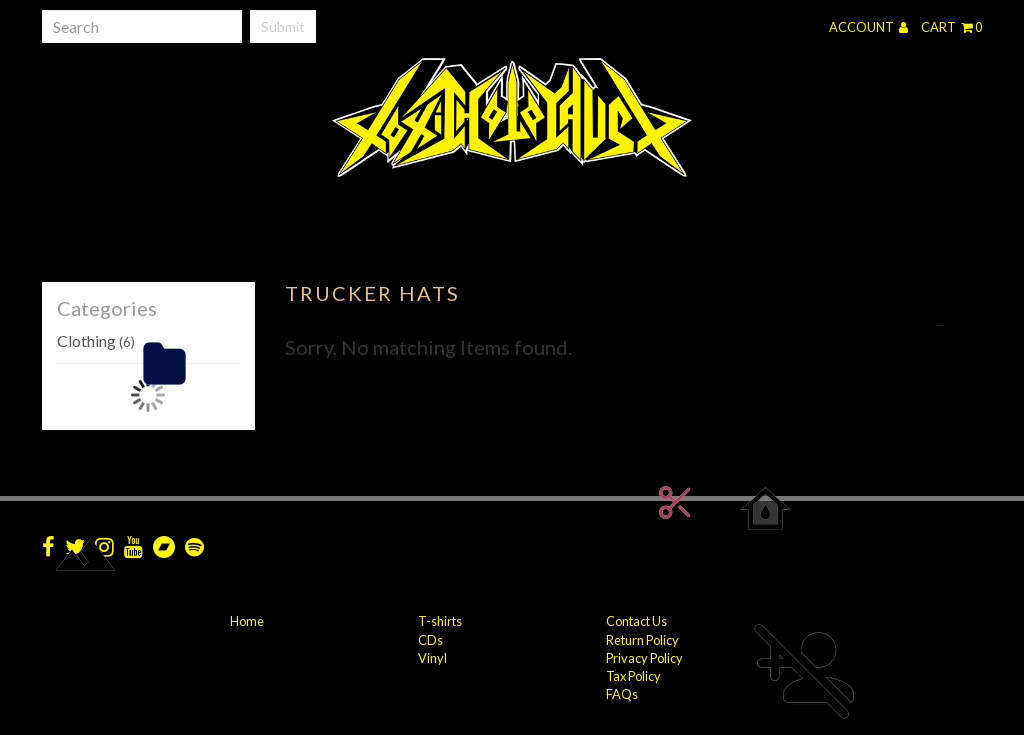  What do you see at coordinates (805, 667) in the screenshot?
I see `indicates adding contacts is disabled` at bounding box center [805, 667].